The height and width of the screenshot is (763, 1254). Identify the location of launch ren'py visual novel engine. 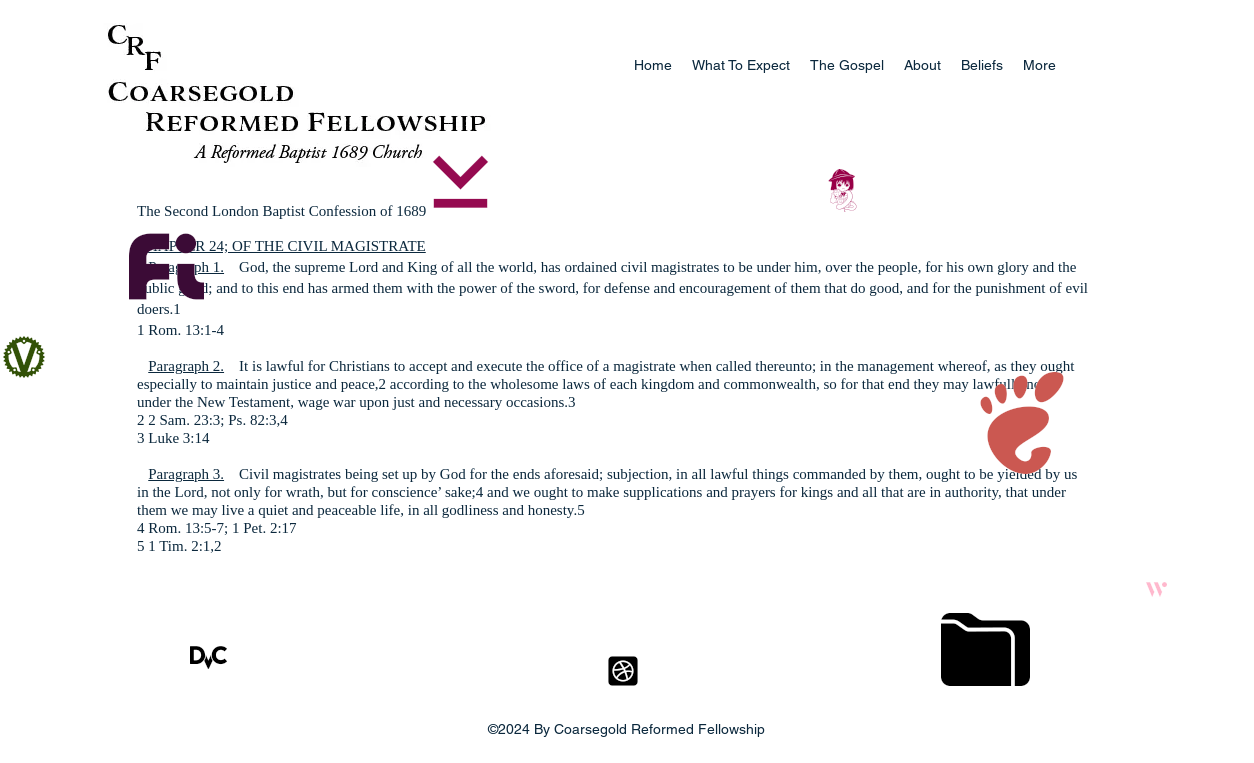
(842, 190).